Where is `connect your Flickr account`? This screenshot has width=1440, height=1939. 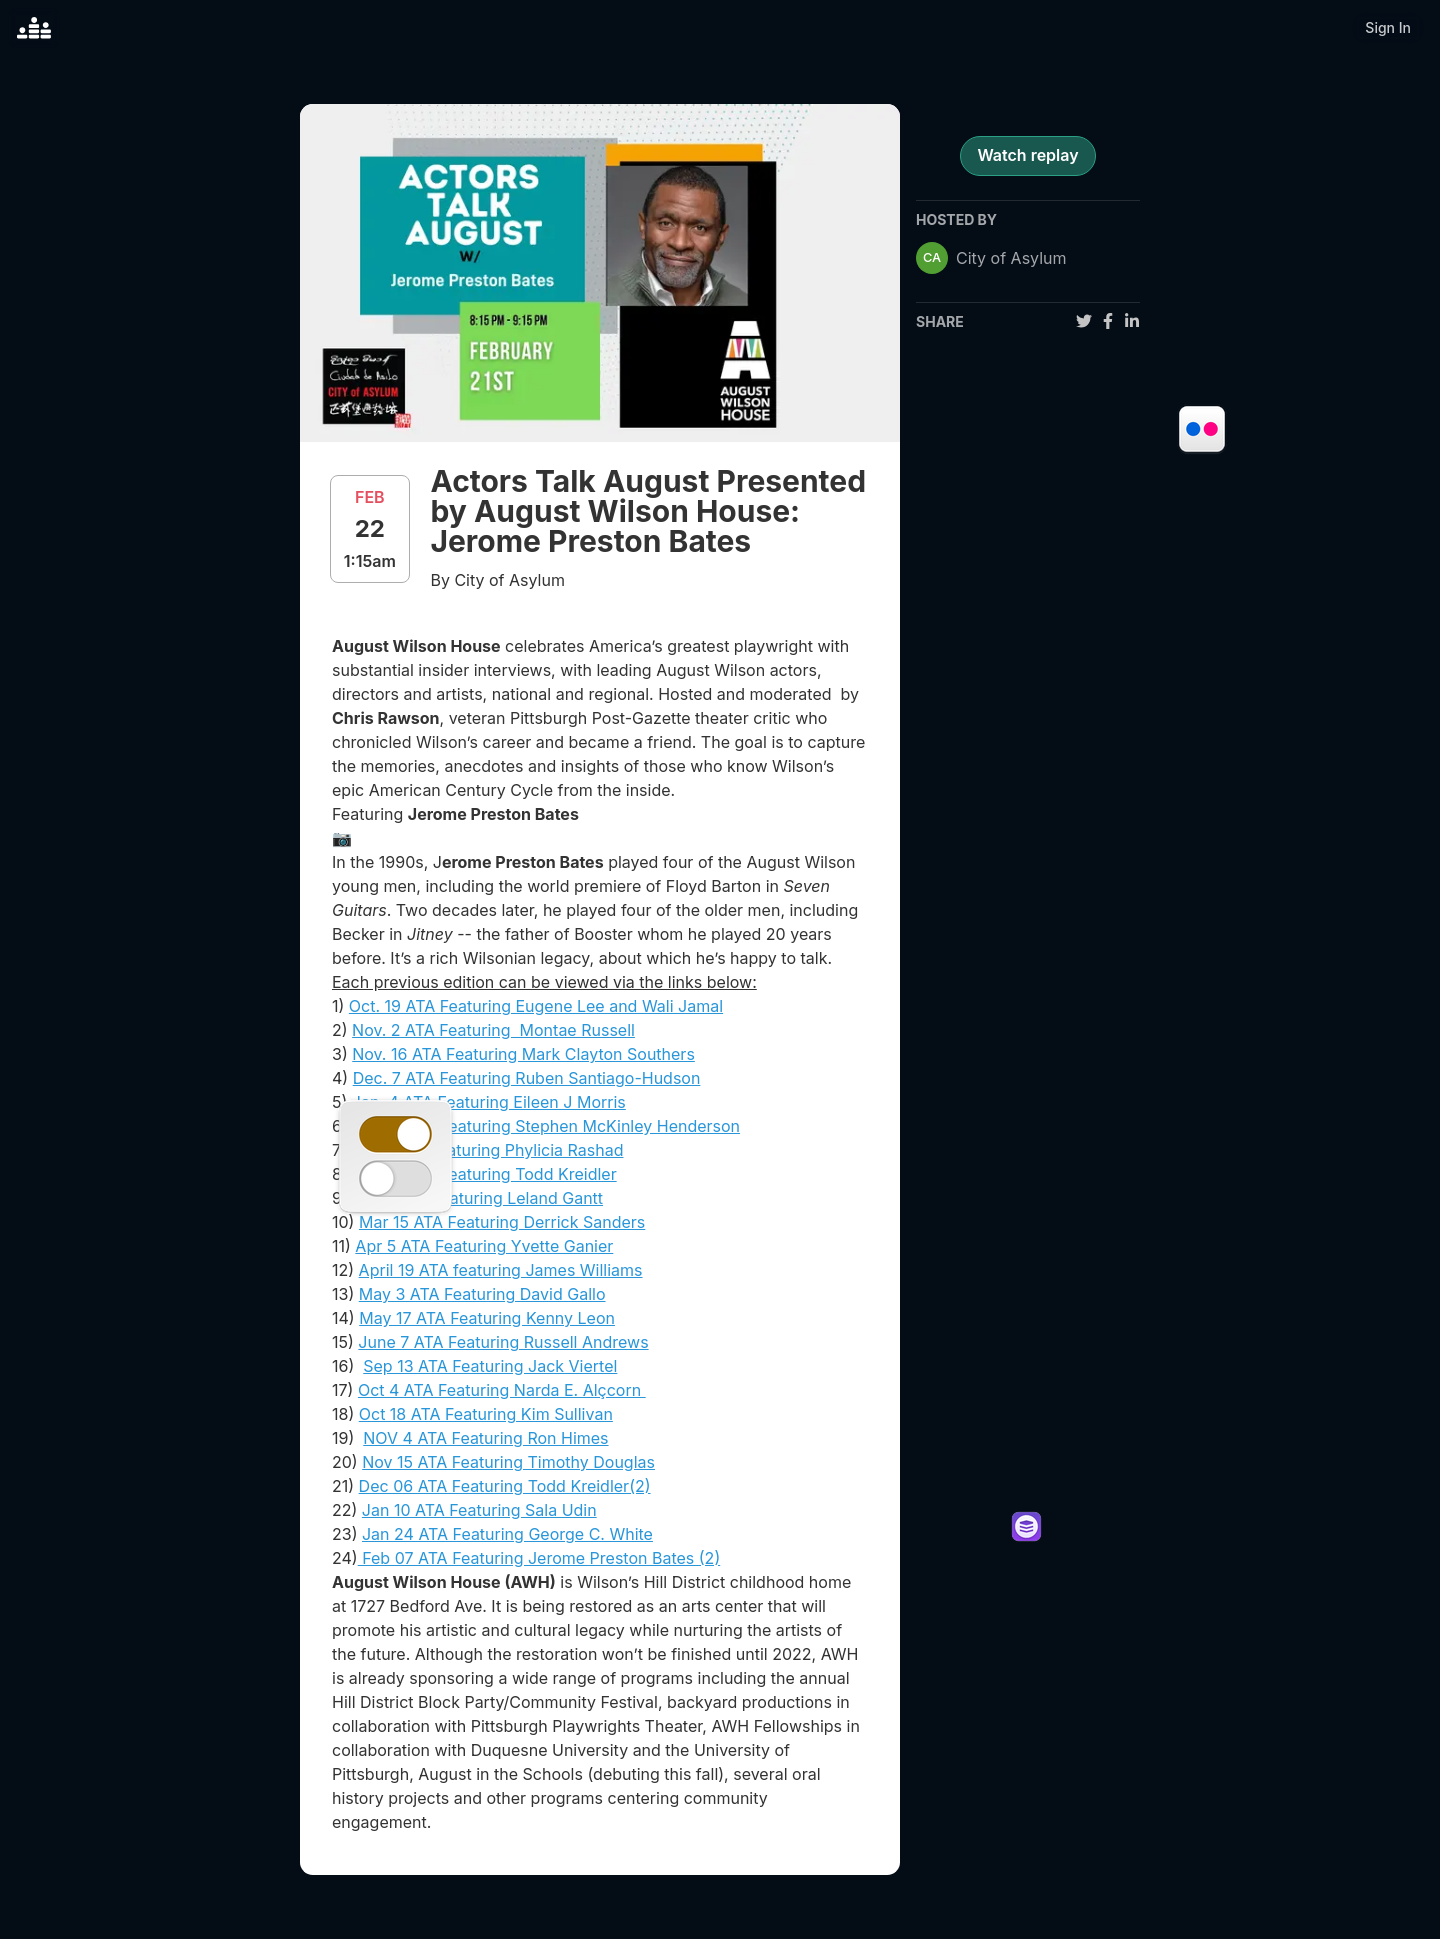 connect your Flickr account is located at coordinates (1202, 429).